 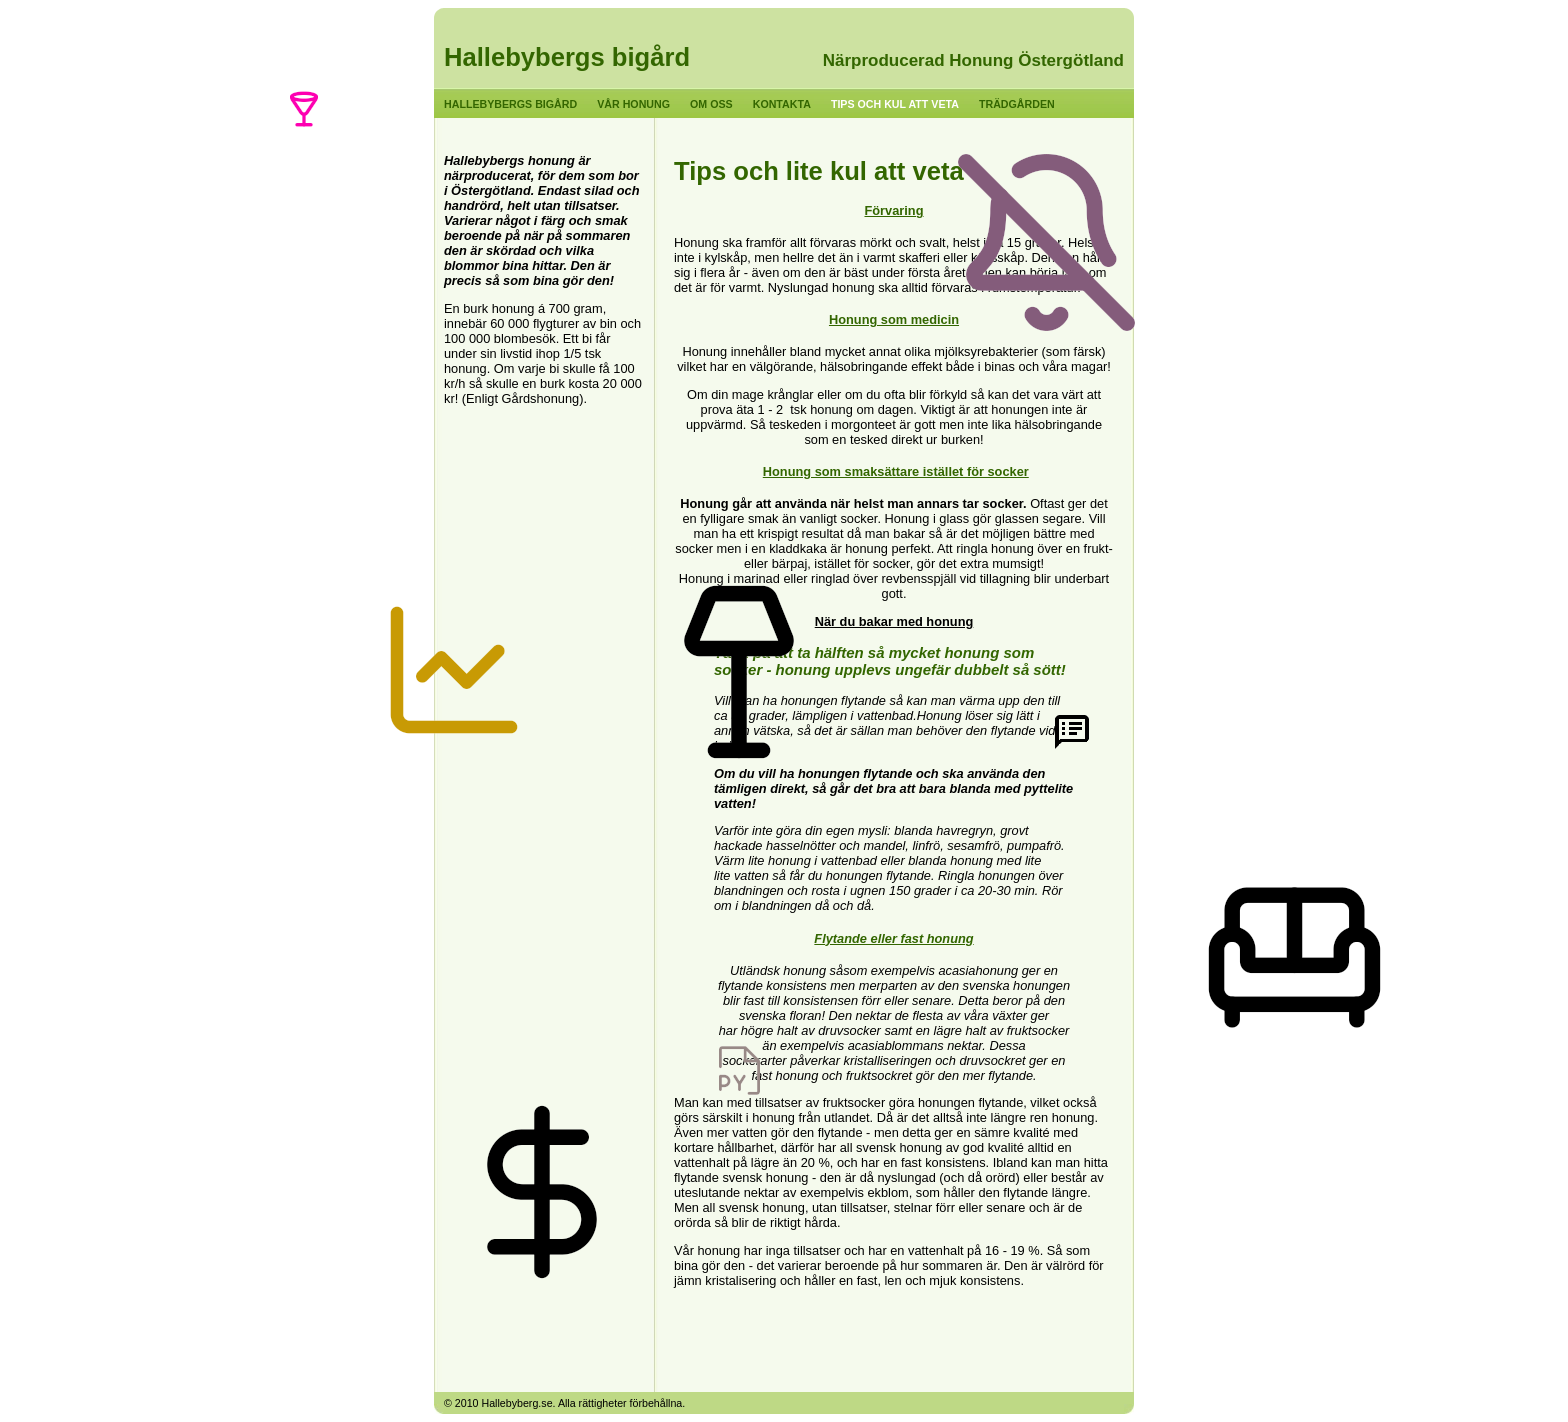 What do you see at coordinates (1294, 957) in the screenshot?
I see `browse furniture or home decor items` at bounding box center [1294, 957].